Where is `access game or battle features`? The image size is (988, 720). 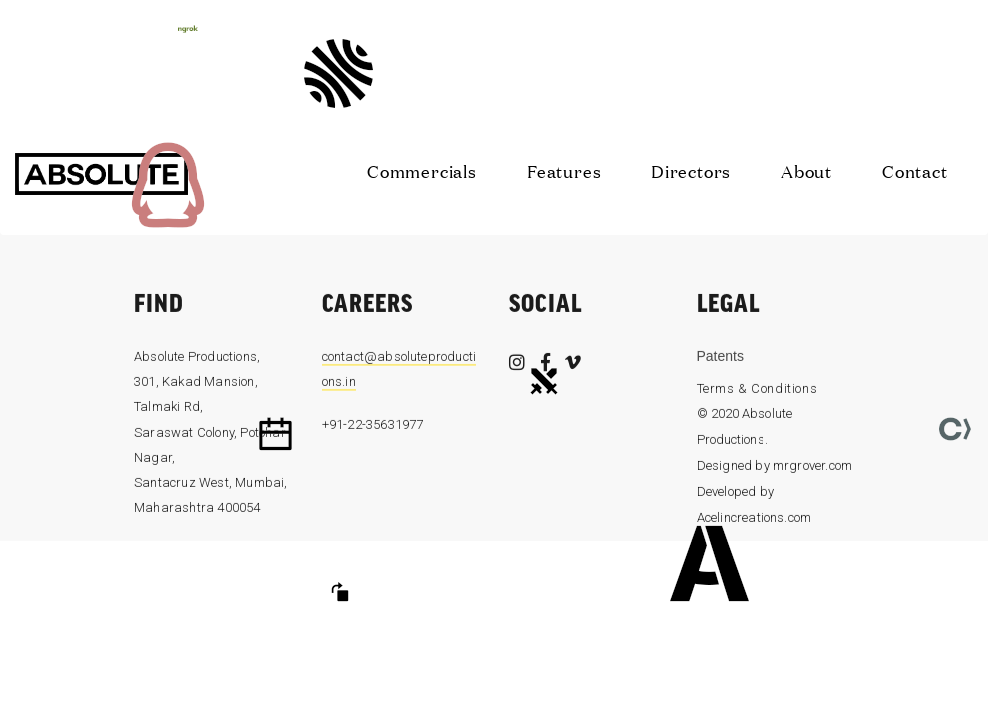
access game or battle features is located at coordinates (544, 381).